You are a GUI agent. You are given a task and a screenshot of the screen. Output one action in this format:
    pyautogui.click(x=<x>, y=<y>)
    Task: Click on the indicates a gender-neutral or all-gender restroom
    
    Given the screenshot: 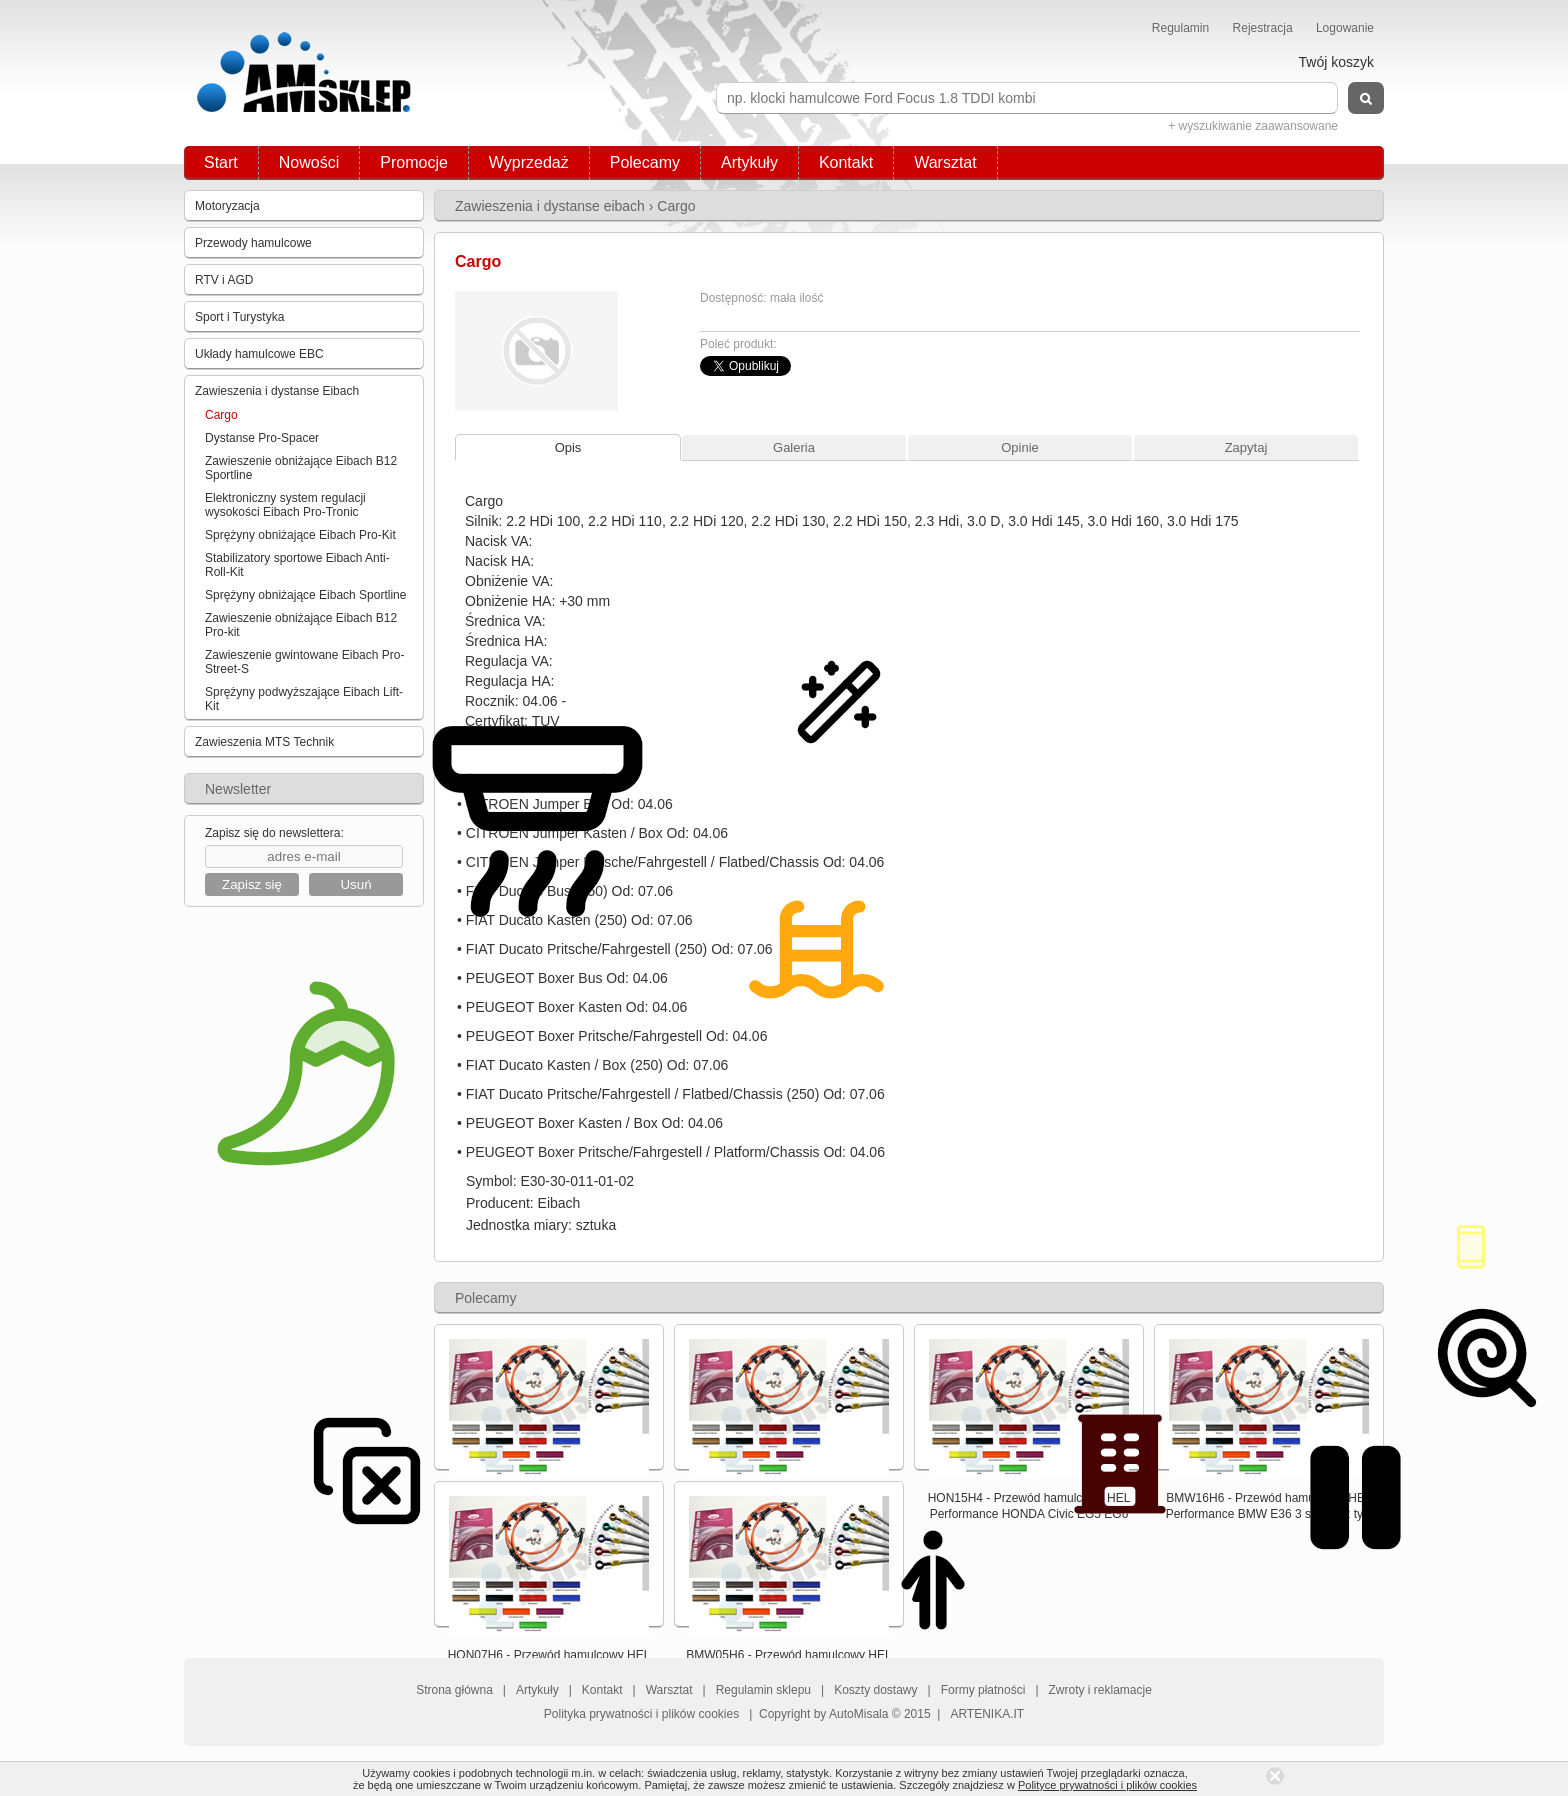 What is the action you would take?
    pyautogui.click(x=933, y=1580)
    